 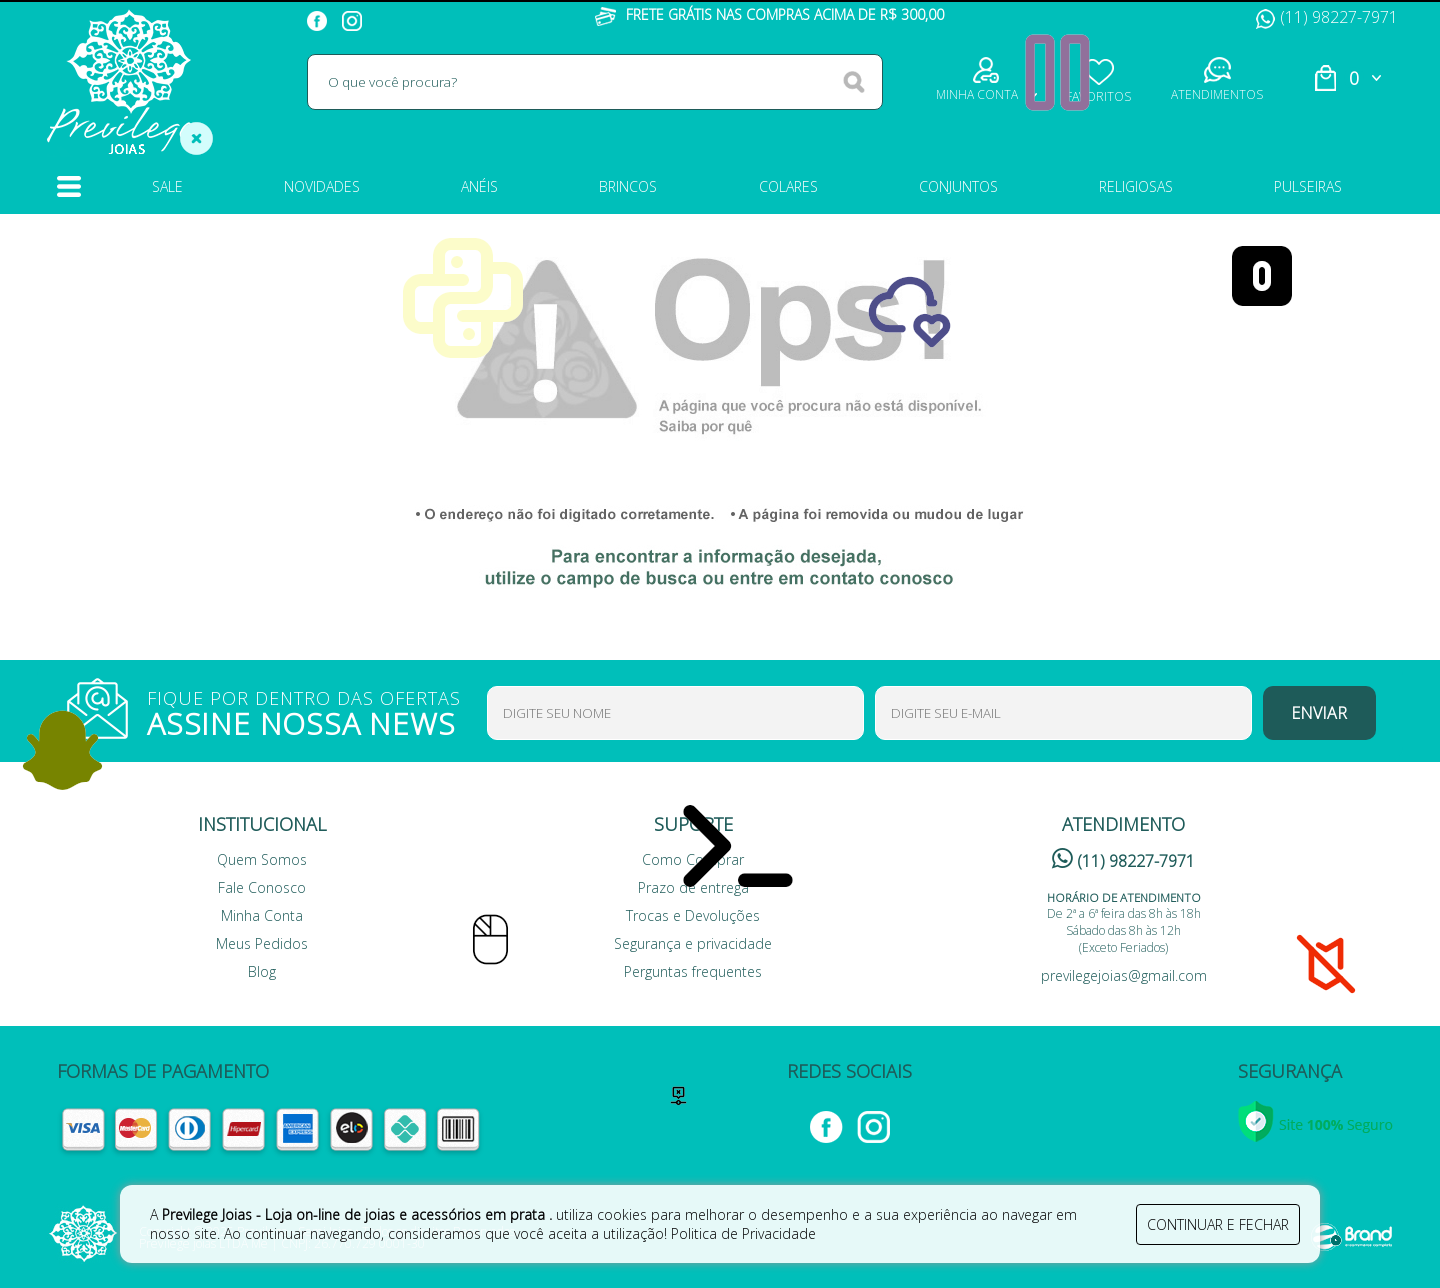 What do you see at coordinates (490, 939) in the screenshot?
I see `indicates left mouse button click action` at bounding box center [490, 939].